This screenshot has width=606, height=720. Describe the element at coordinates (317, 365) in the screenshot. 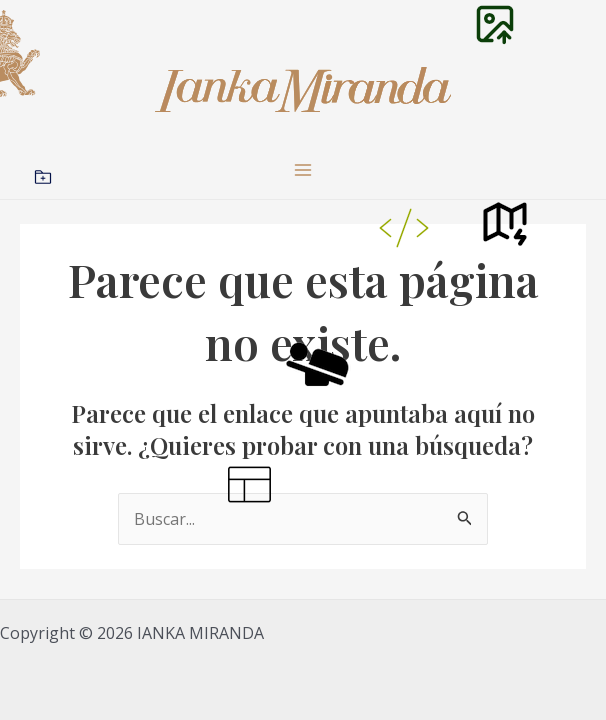

I see `indicates a lie-flat or angled seat option on a flight` at that location.